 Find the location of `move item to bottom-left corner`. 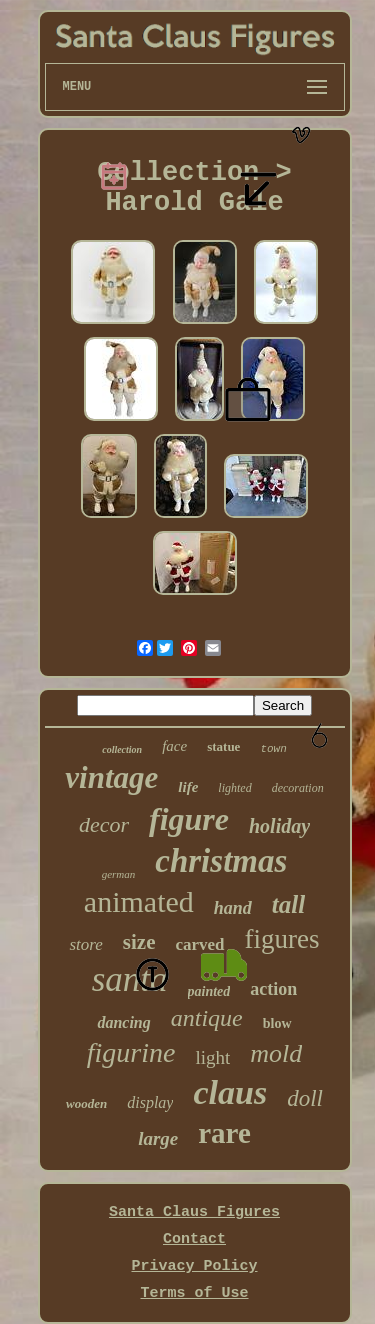

move item to bottom-left corner is located at coordinates (257, 189).